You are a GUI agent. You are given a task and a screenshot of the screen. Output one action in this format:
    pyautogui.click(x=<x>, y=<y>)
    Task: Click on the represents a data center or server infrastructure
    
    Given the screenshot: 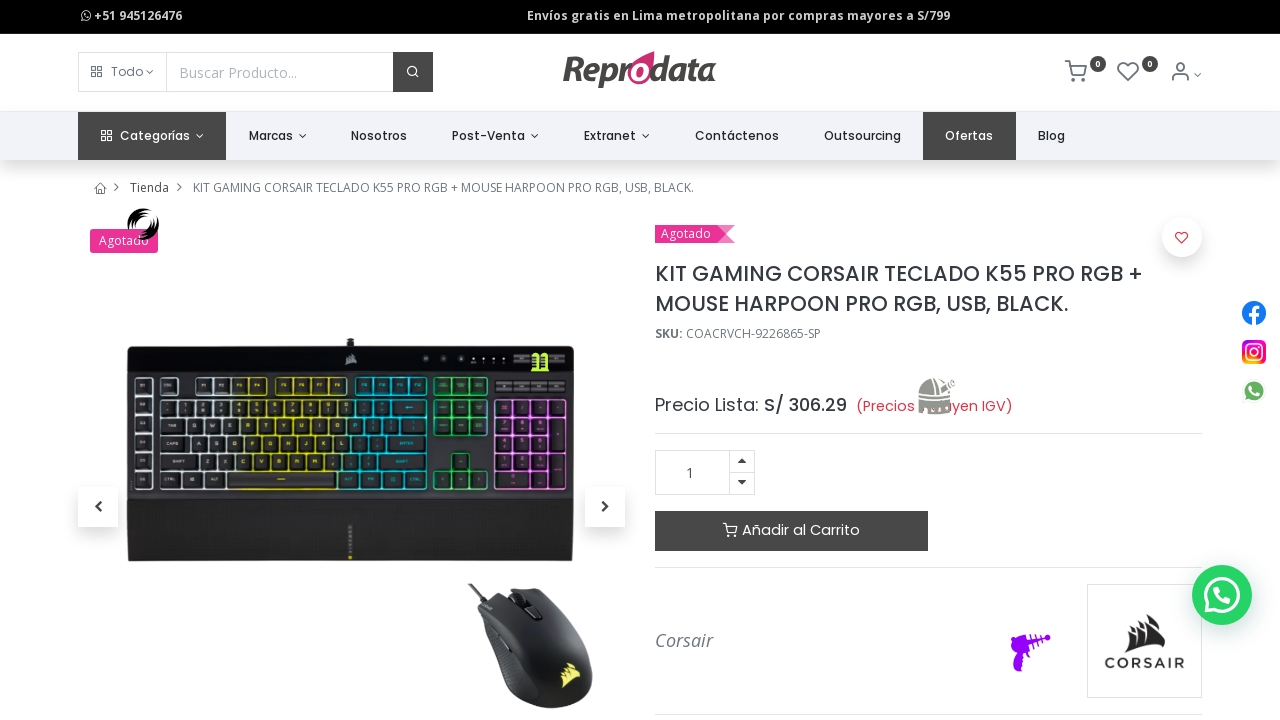 What is the action you would take?
    pyautogui.click(x=540, y=362)
    